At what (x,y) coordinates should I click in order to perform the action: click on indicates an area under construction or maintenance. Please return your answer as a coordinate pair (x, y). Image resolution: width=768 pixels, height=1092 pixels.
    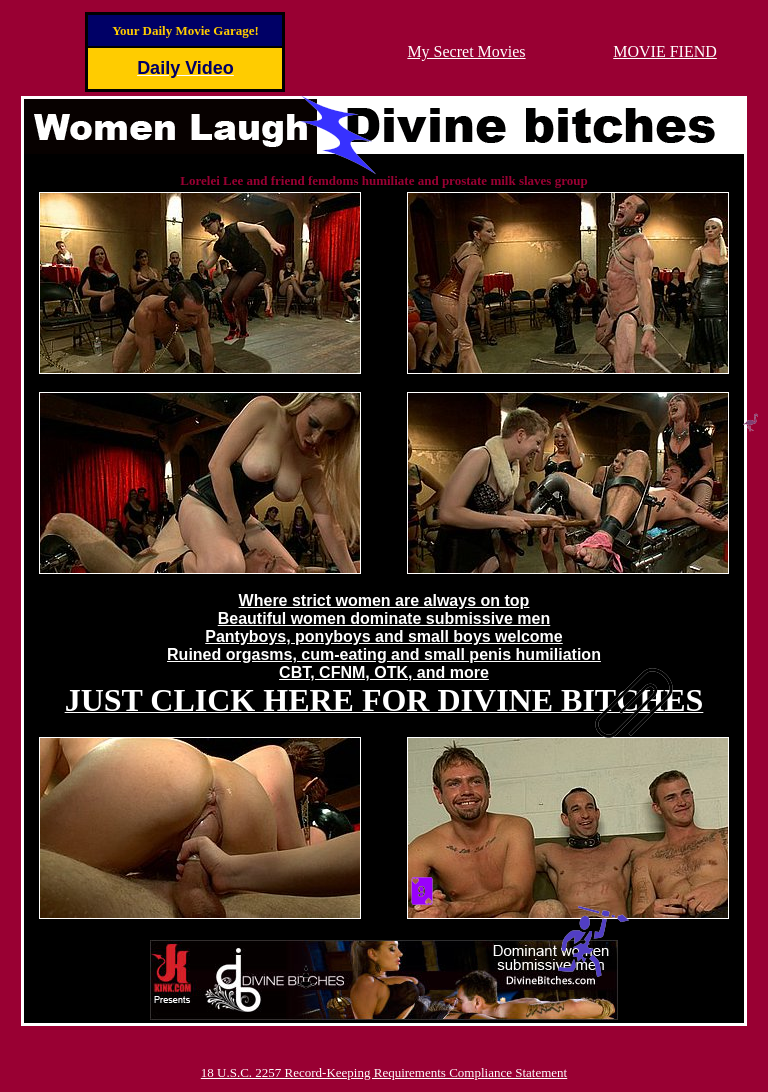
    Looking at the image, I should click on (306, 977).